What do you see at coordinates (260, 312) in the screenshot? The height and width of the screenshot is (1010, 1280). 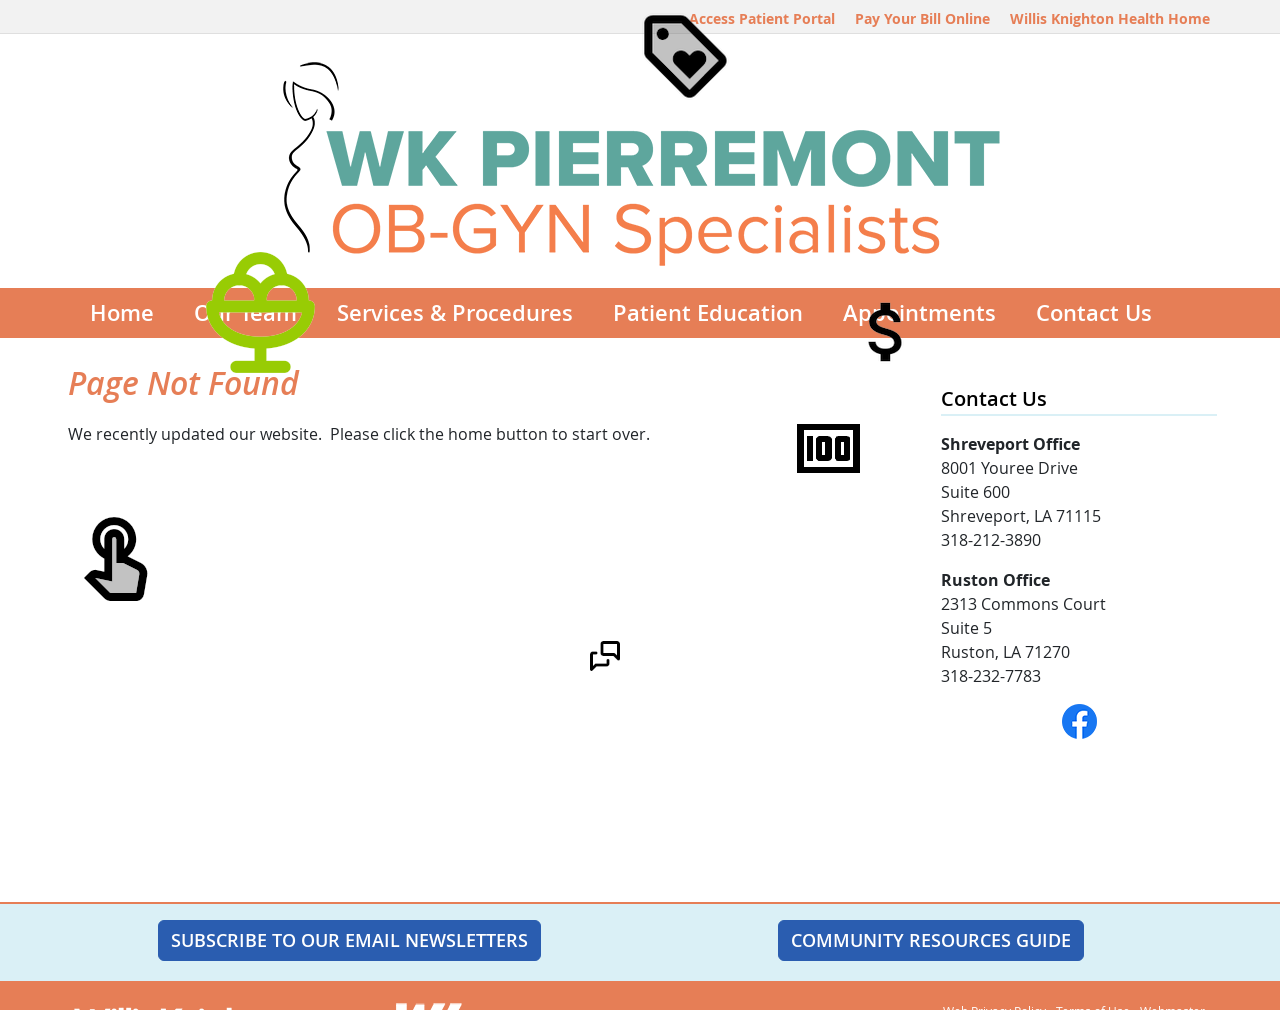 I see `view dessert or ice cream options` at bounding box center [260, 312].